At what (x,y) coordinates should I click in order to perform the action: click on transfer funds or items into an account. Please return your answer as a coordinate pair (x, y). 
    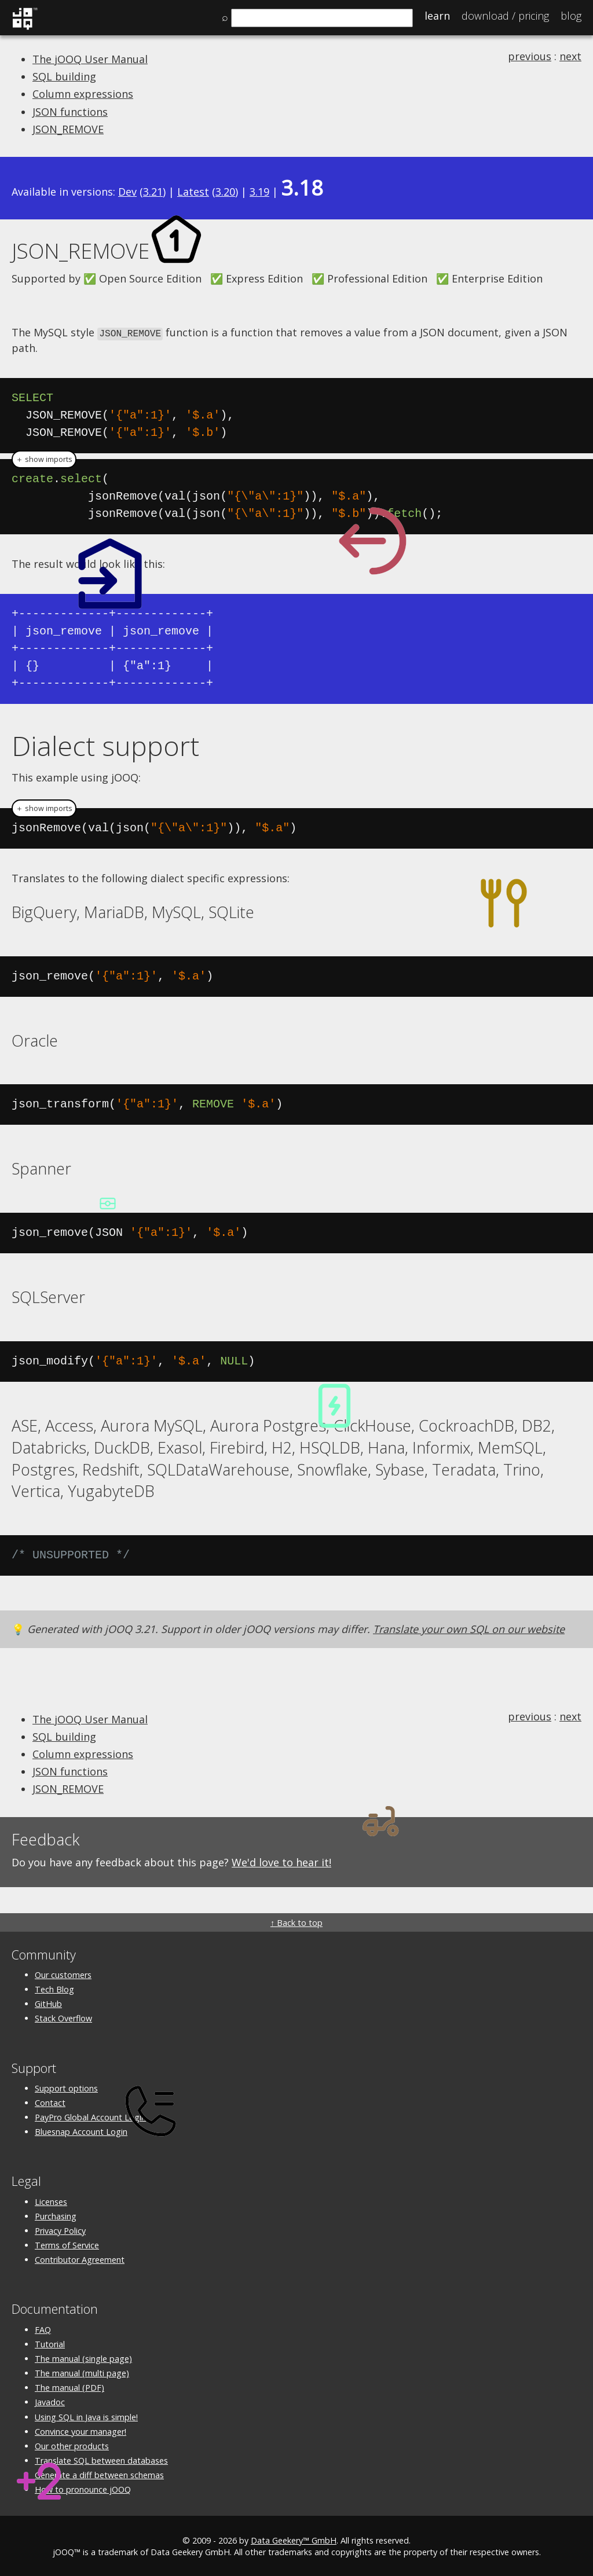
    Looking at the image, I should click on (110, 574).